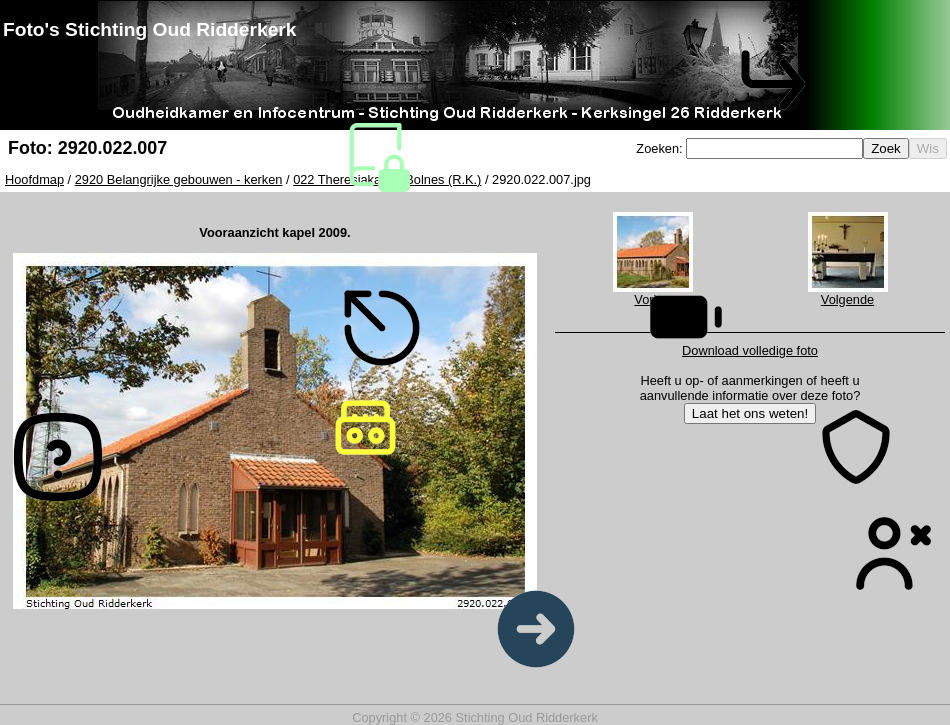 The image size is (950, 725). I want to click on shows current battery level, so click(686, 317).